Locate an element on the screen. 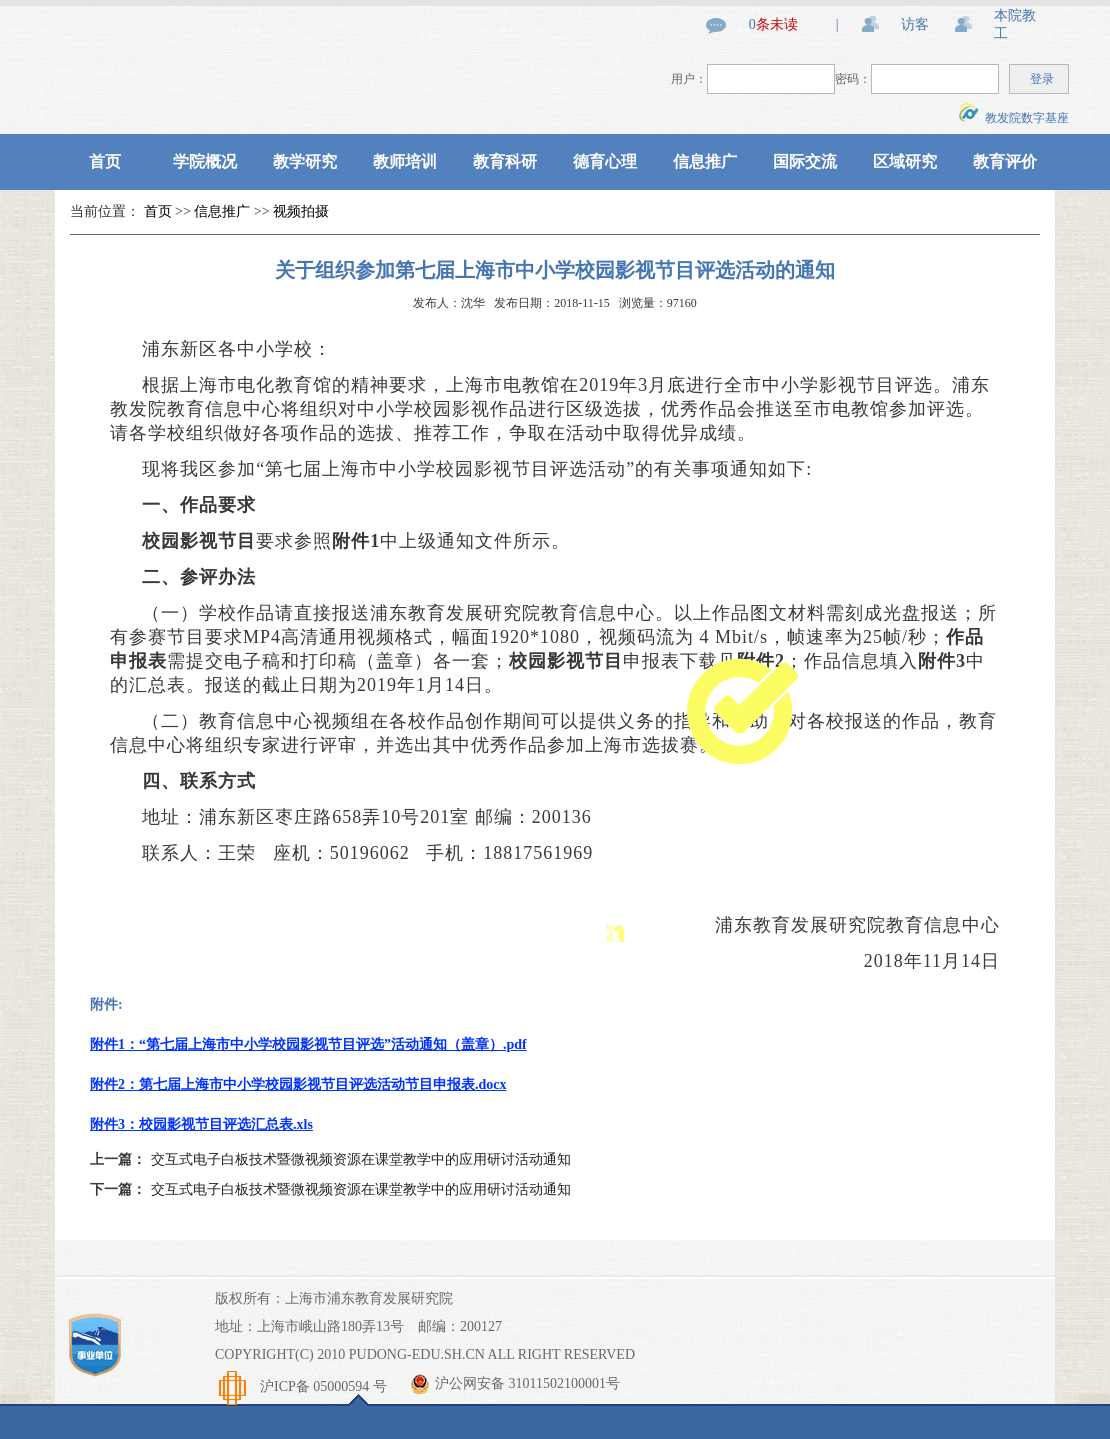  infracost cloud cost estimation tool logo is located at coordinates (615, 933).